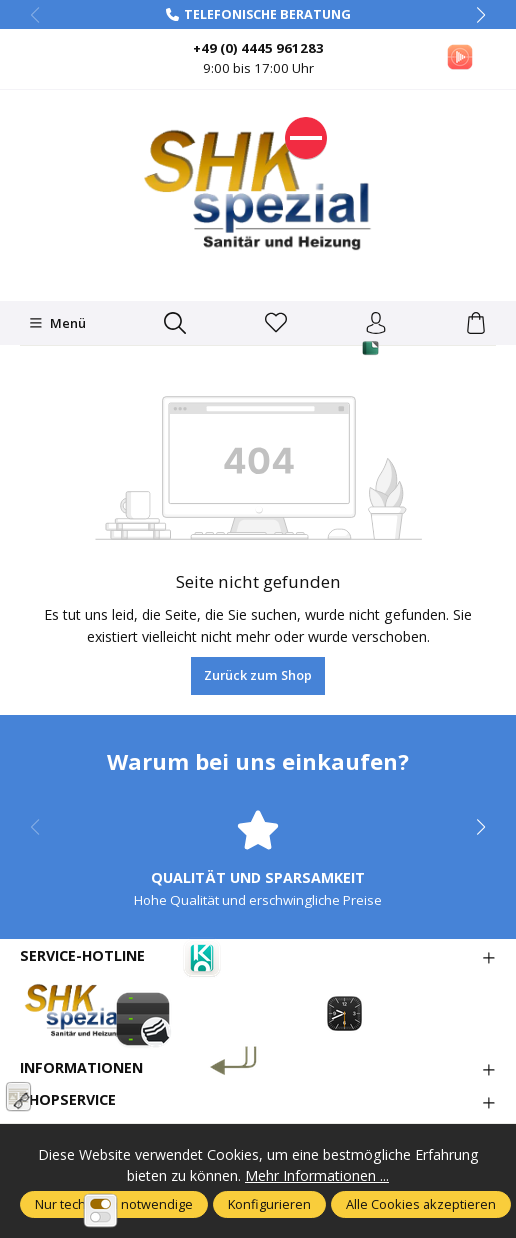  What do you see at coordinates (143, 1019) in the screenshot?
I see `configure kerberos authentication settings for network server` at bounding box center [143, 1019].